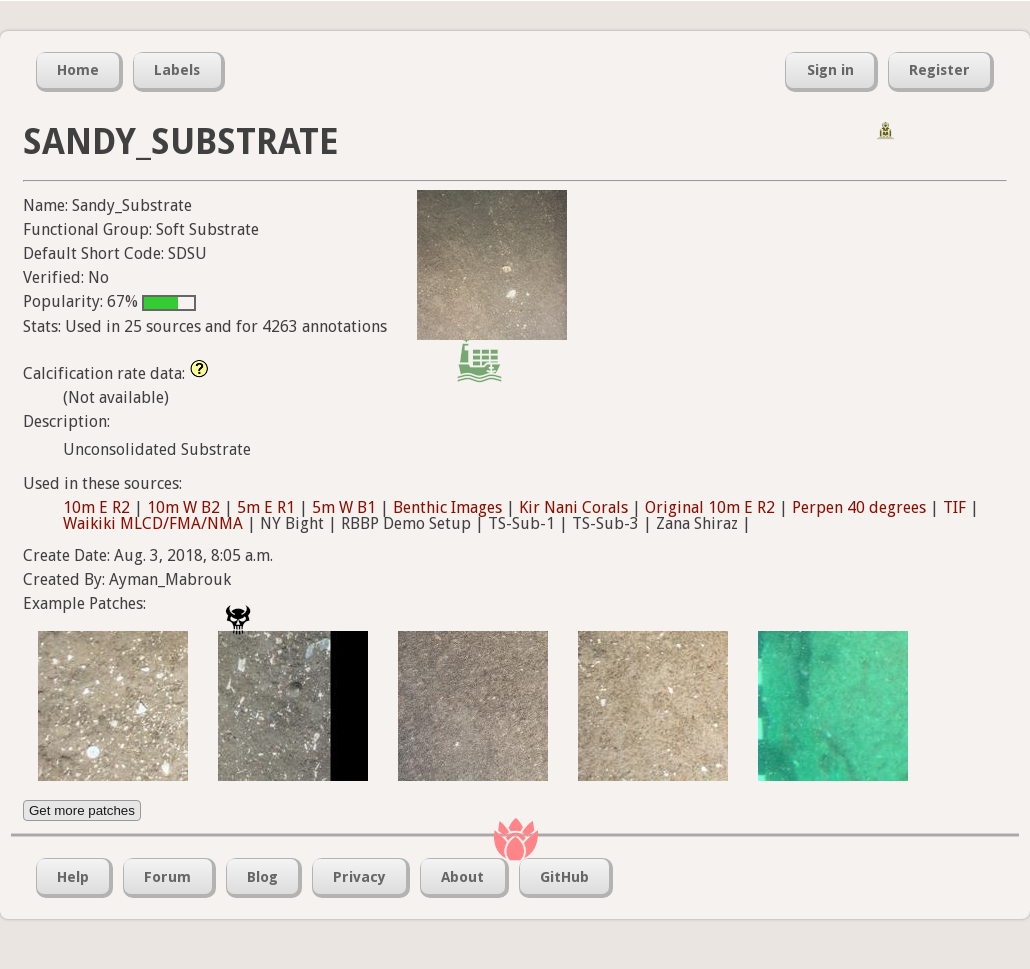 This screenshot has height=969, width=1030. I want to click on view shipping or freight status, so click(479, 360).